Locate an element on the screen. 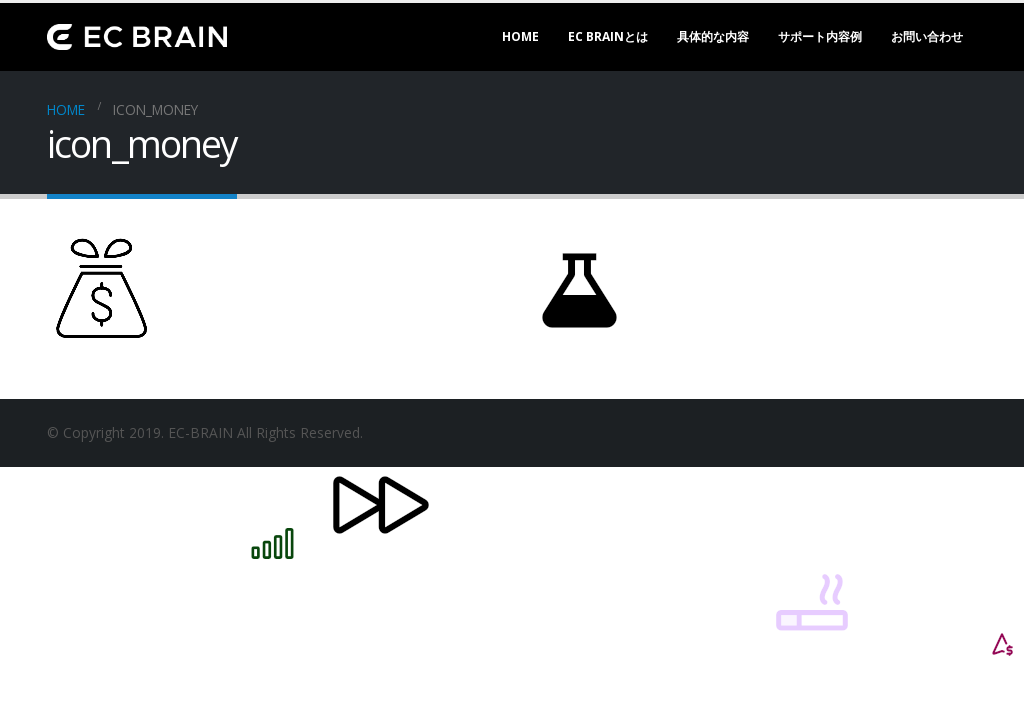 The image size is (1024, 720). access lab or experimental features is located at coordinates (579, 290).